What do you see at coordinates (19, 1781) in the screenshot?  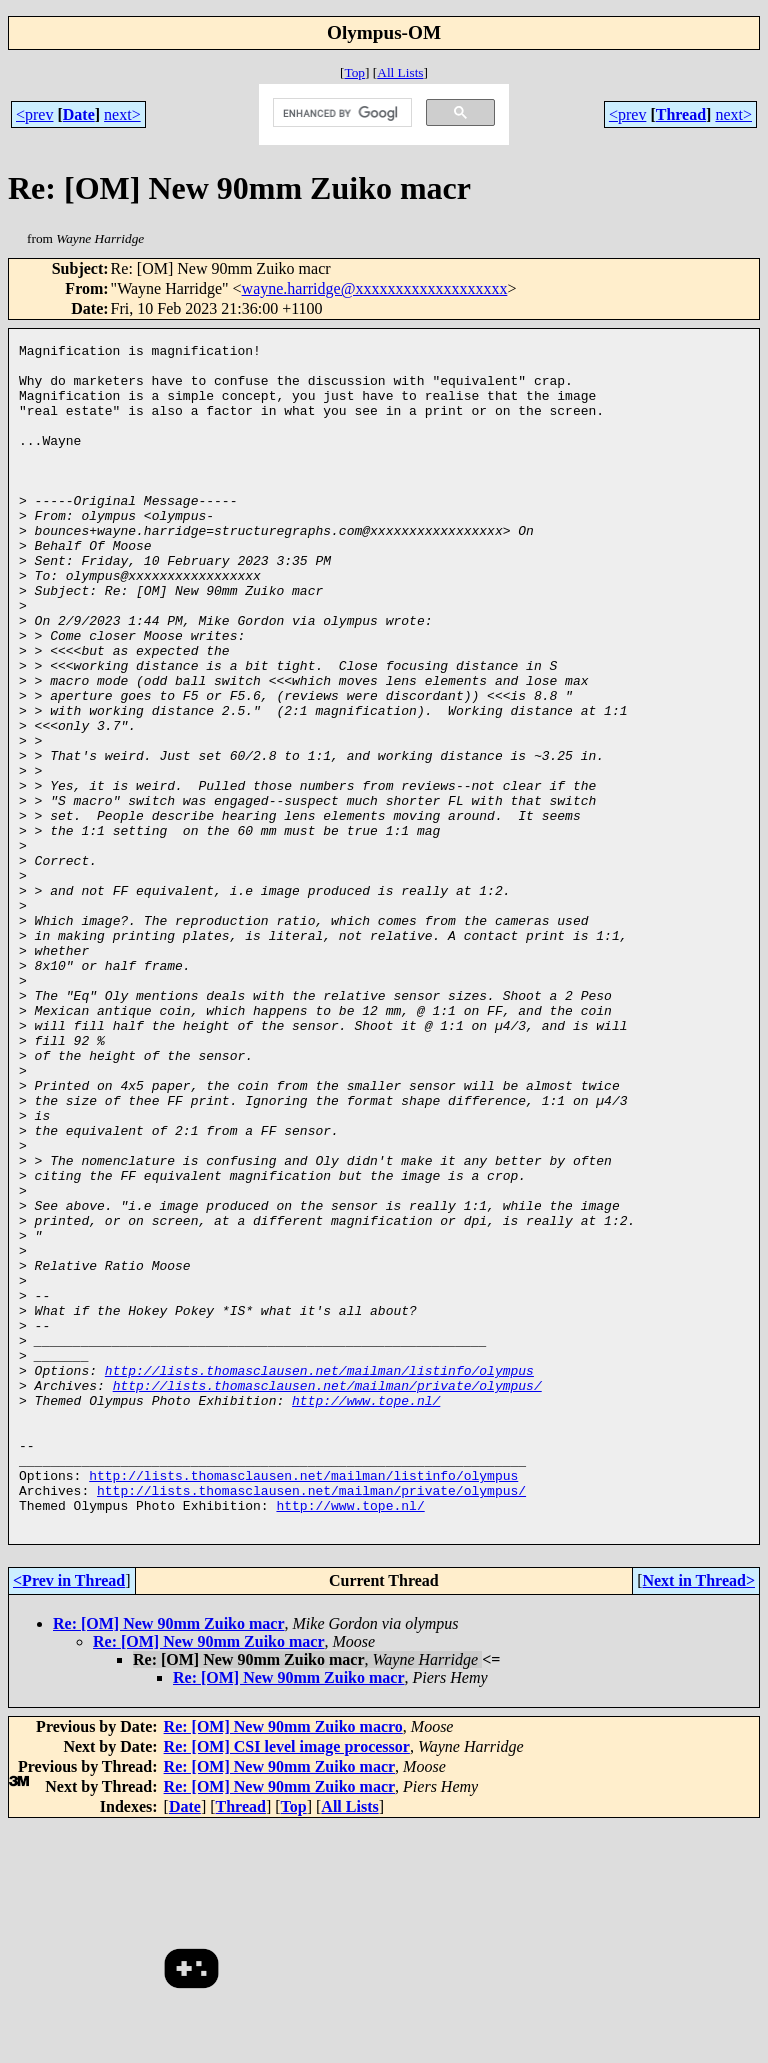 I see `3M company logo` at bounding box center [19, 1781].